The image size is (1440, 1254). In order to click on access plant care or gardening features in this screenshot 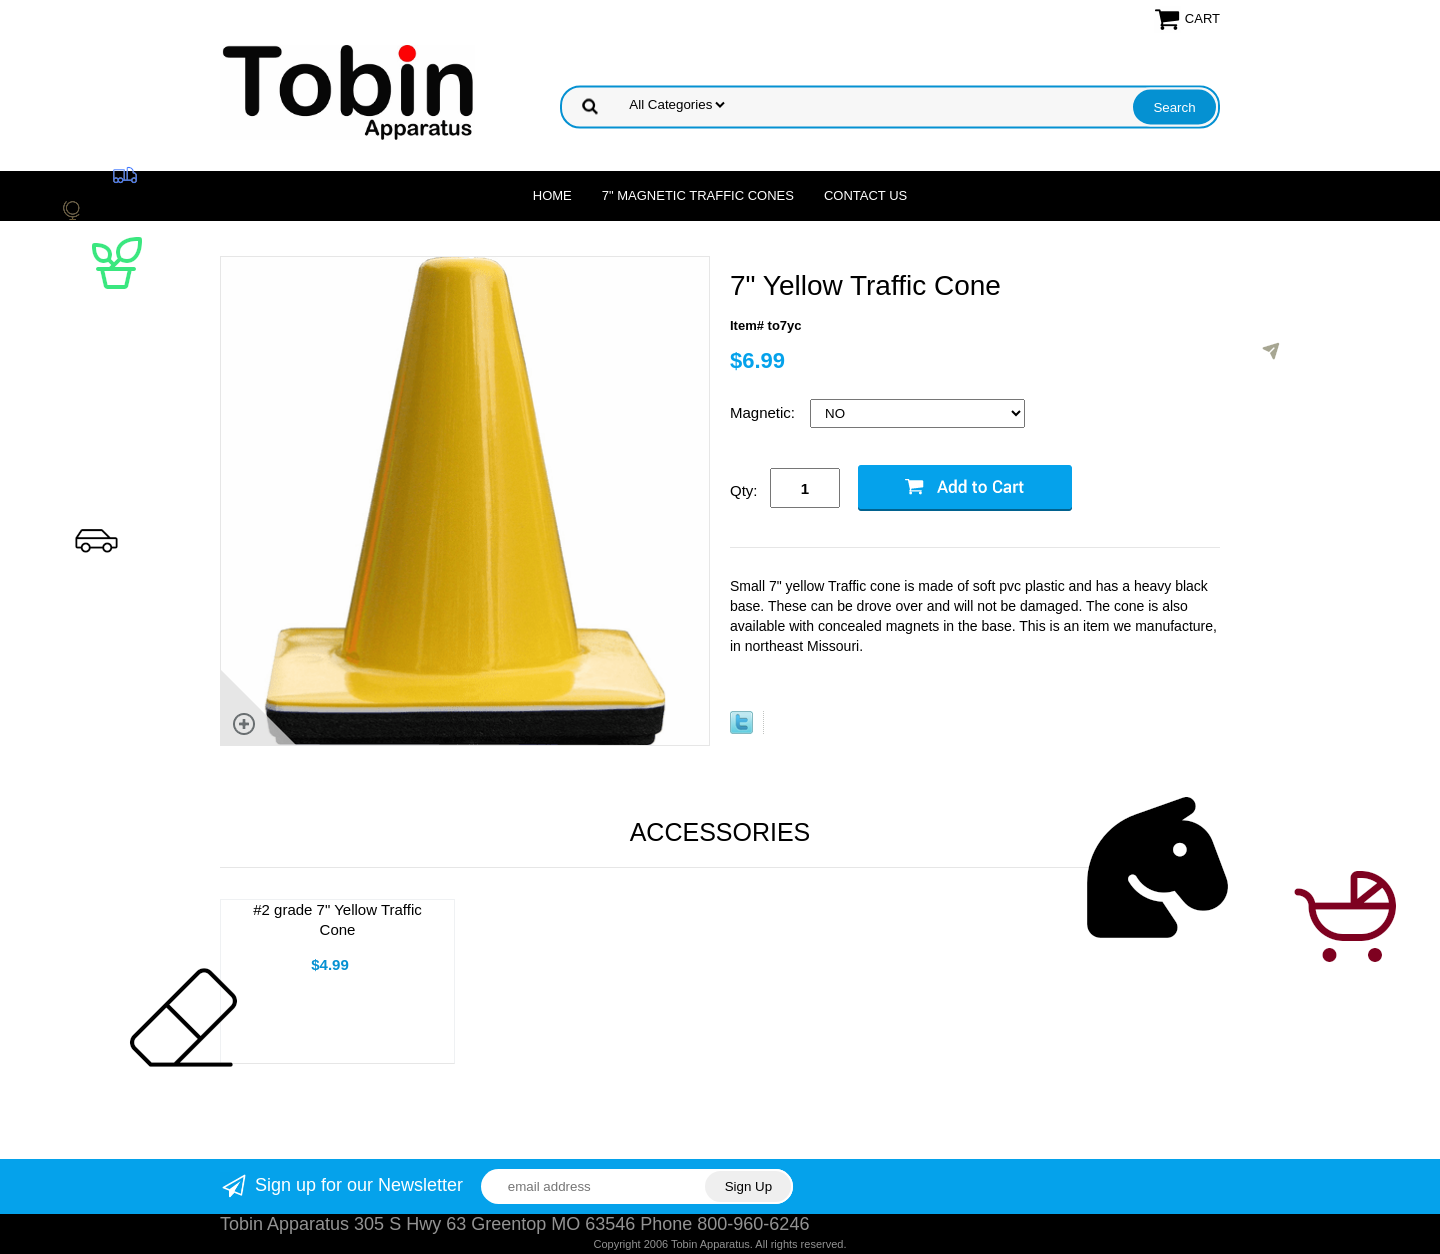, I will do `click(116, 263)`.